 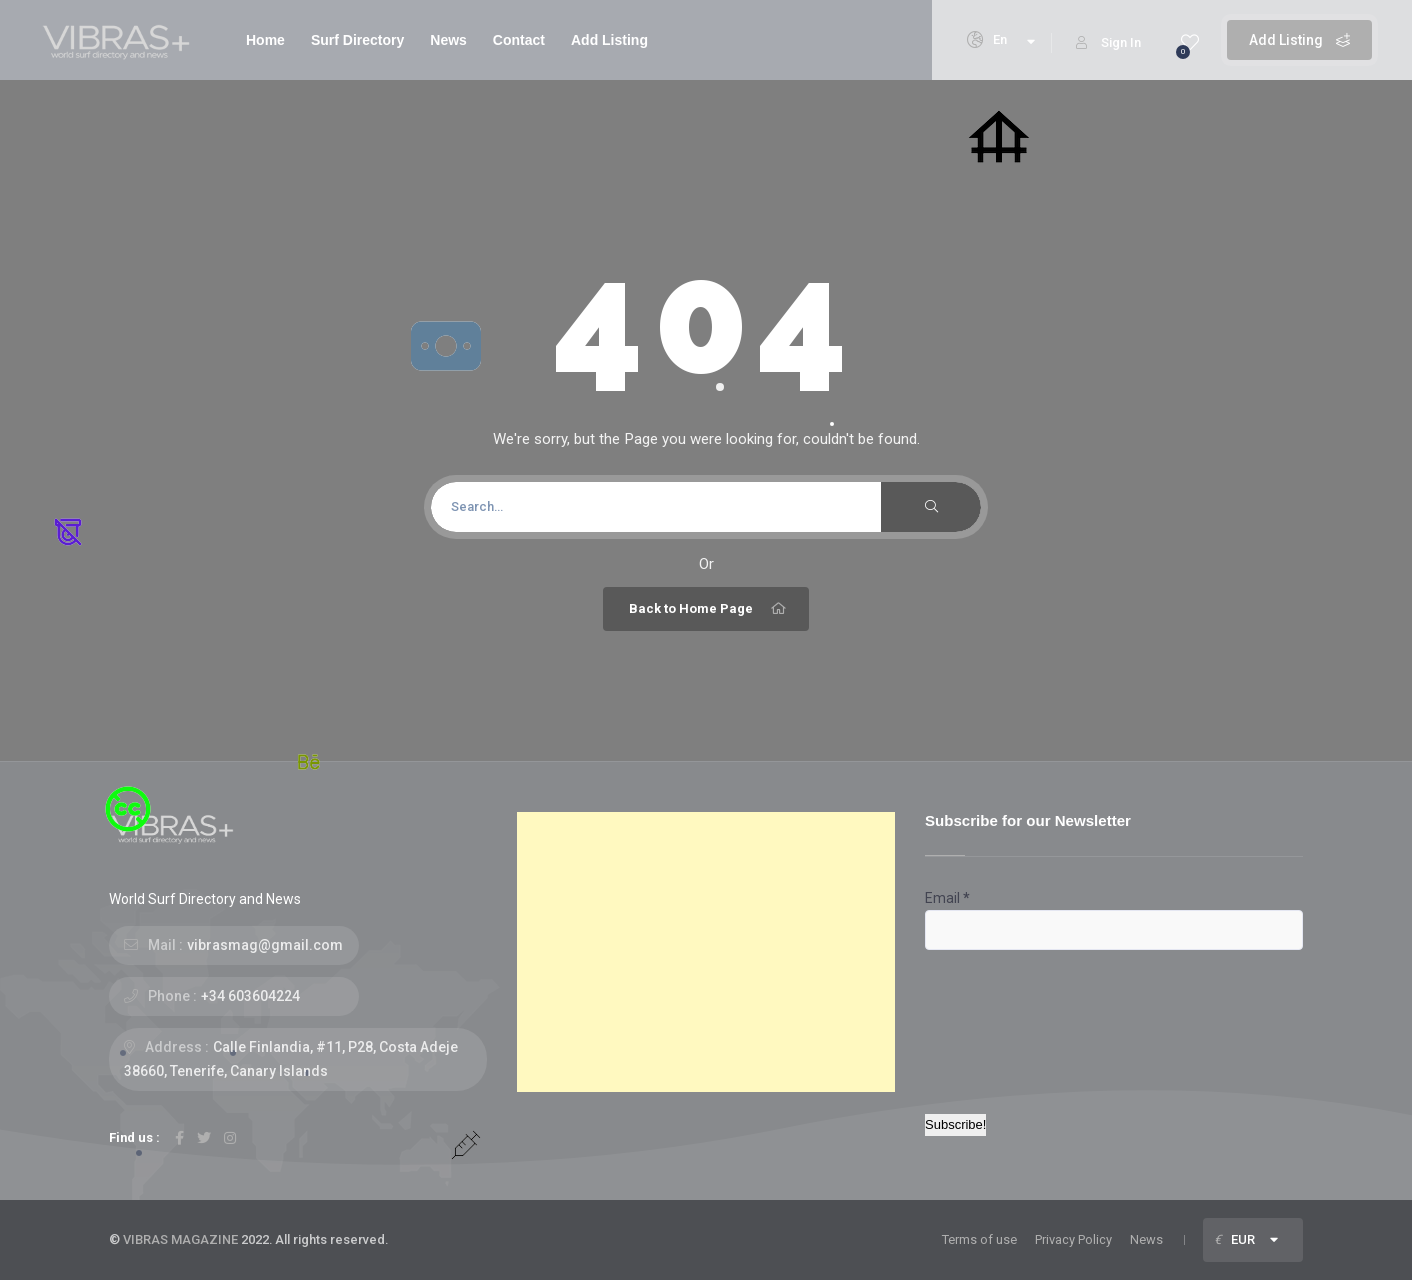 What do you see at coordinates (68, 532) in the screenshot?
I see `cctv camera is disabled or offline` at bounding box center [68, 532].